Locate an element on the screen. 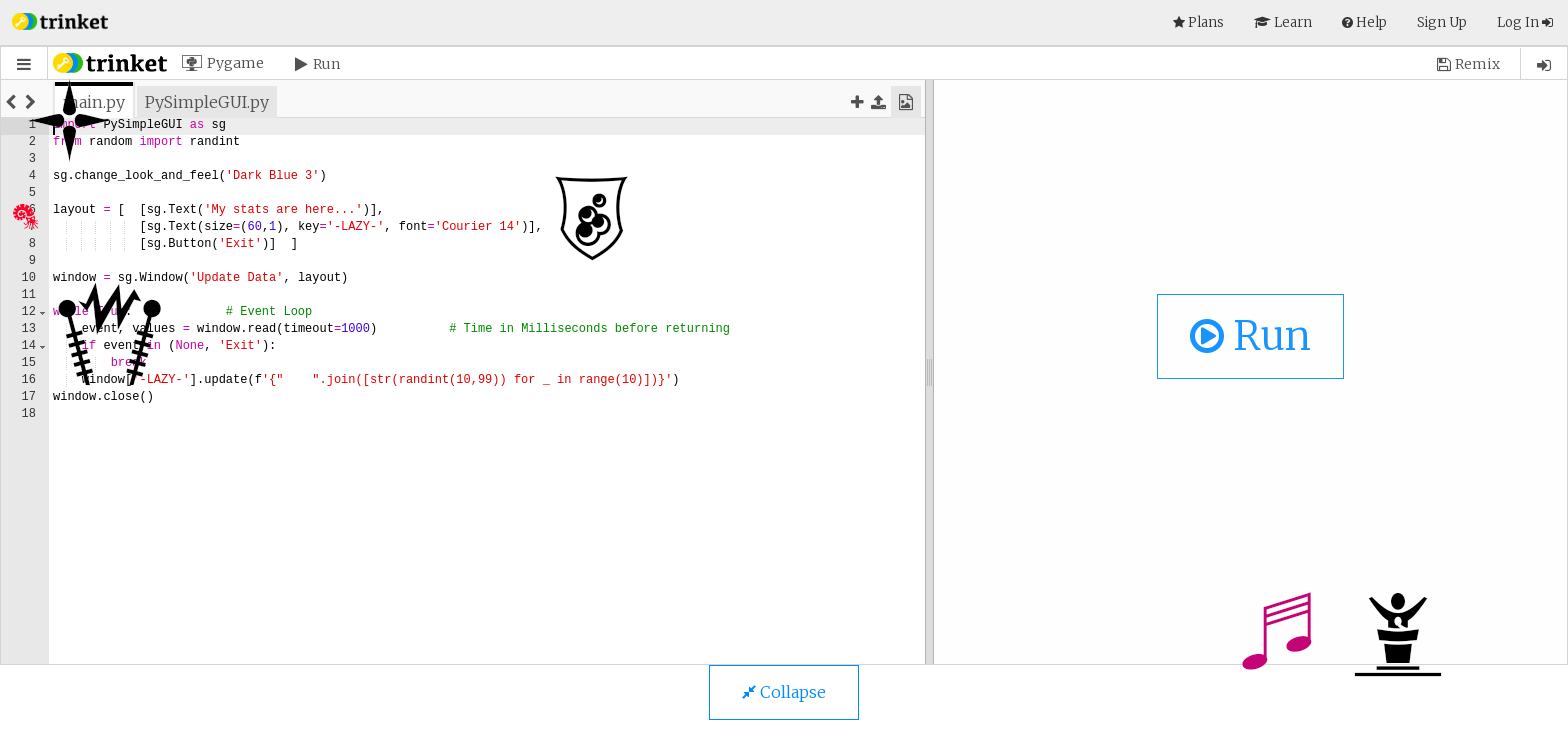 Image resolution: width=1568 pixels, height=740 pixels. indicates electrical discharge or power surge is located at coordinates (109, 333).